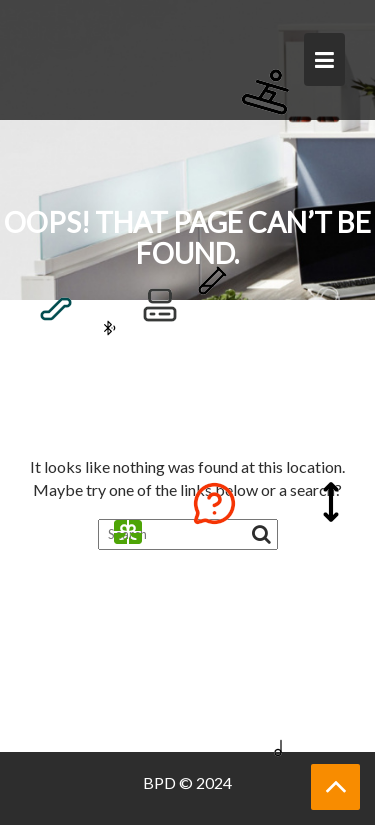 The width and height of the screenshot is (375, 825). I want to click on searching for nearby bluetooth devices, so click(108, 328).